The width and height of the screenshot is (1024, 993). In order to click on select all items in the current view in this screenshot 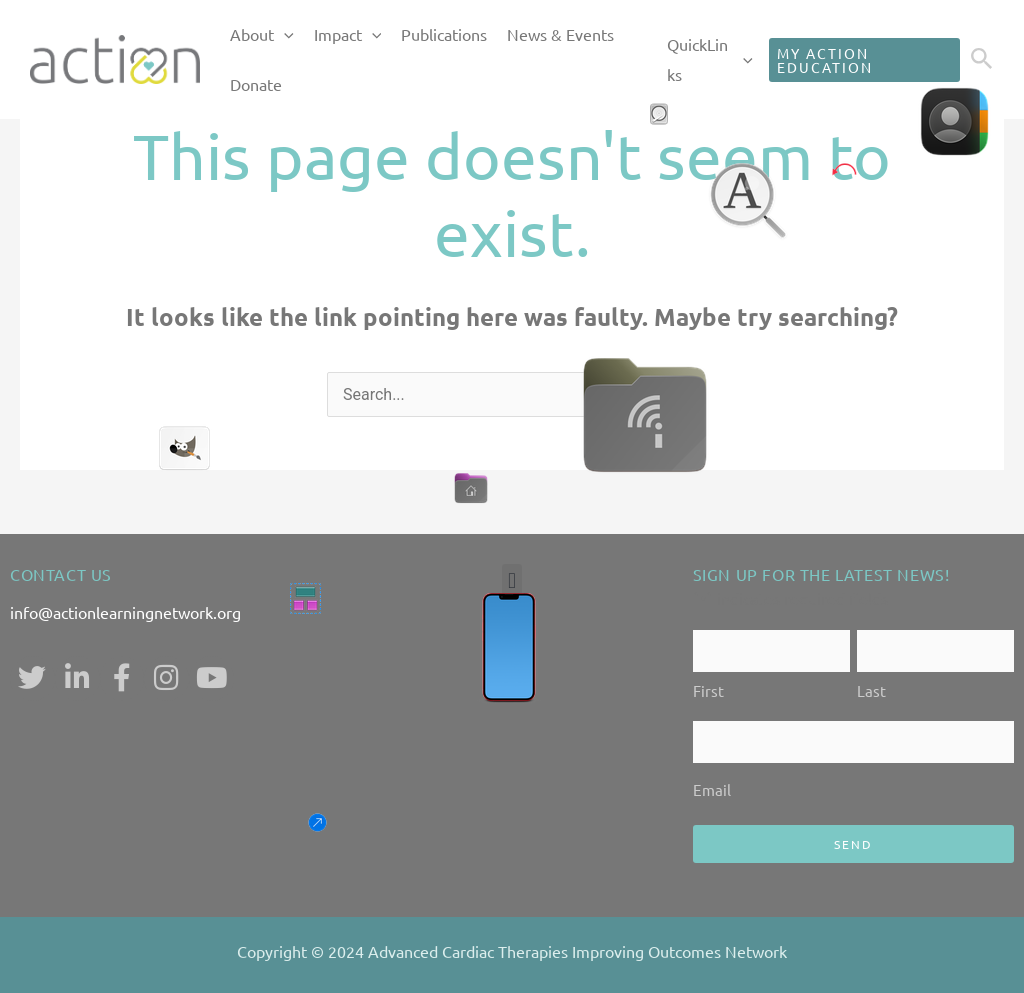, I will do `click(305, 598)`.